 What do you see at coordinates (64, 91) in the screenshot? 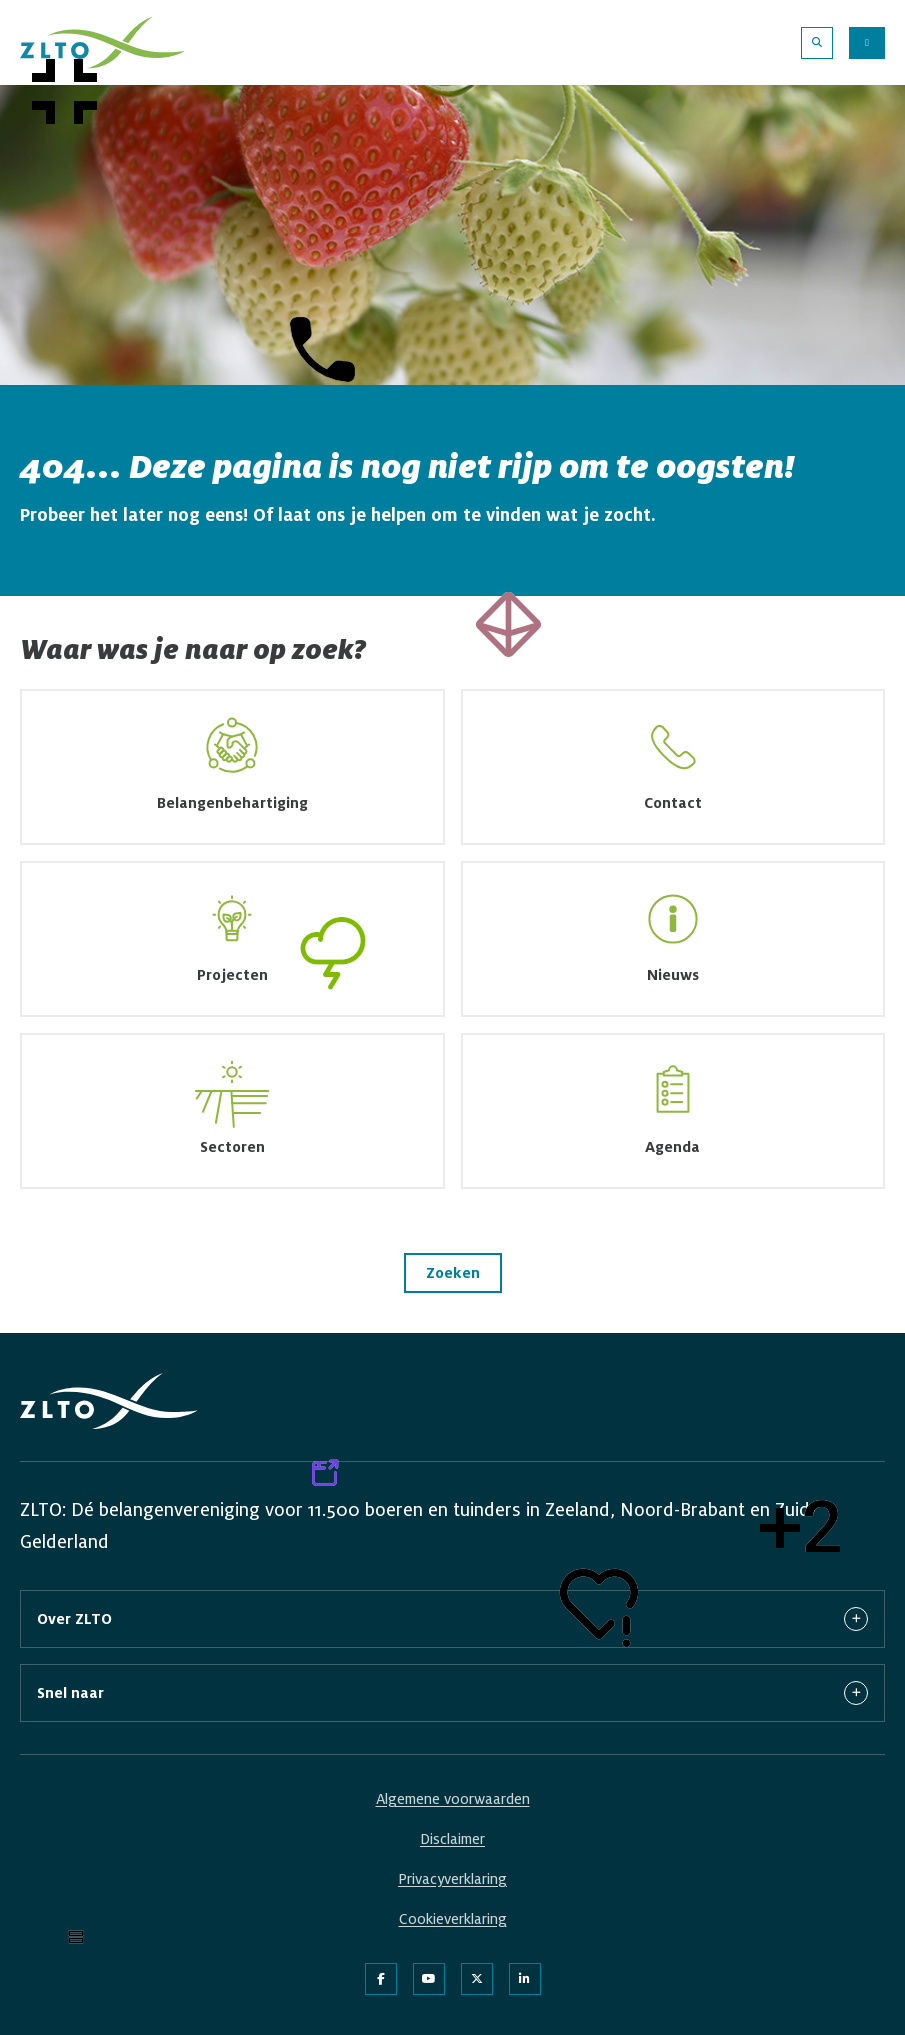
I see `exit fullscreen mode` at bounding box center [64, 91].